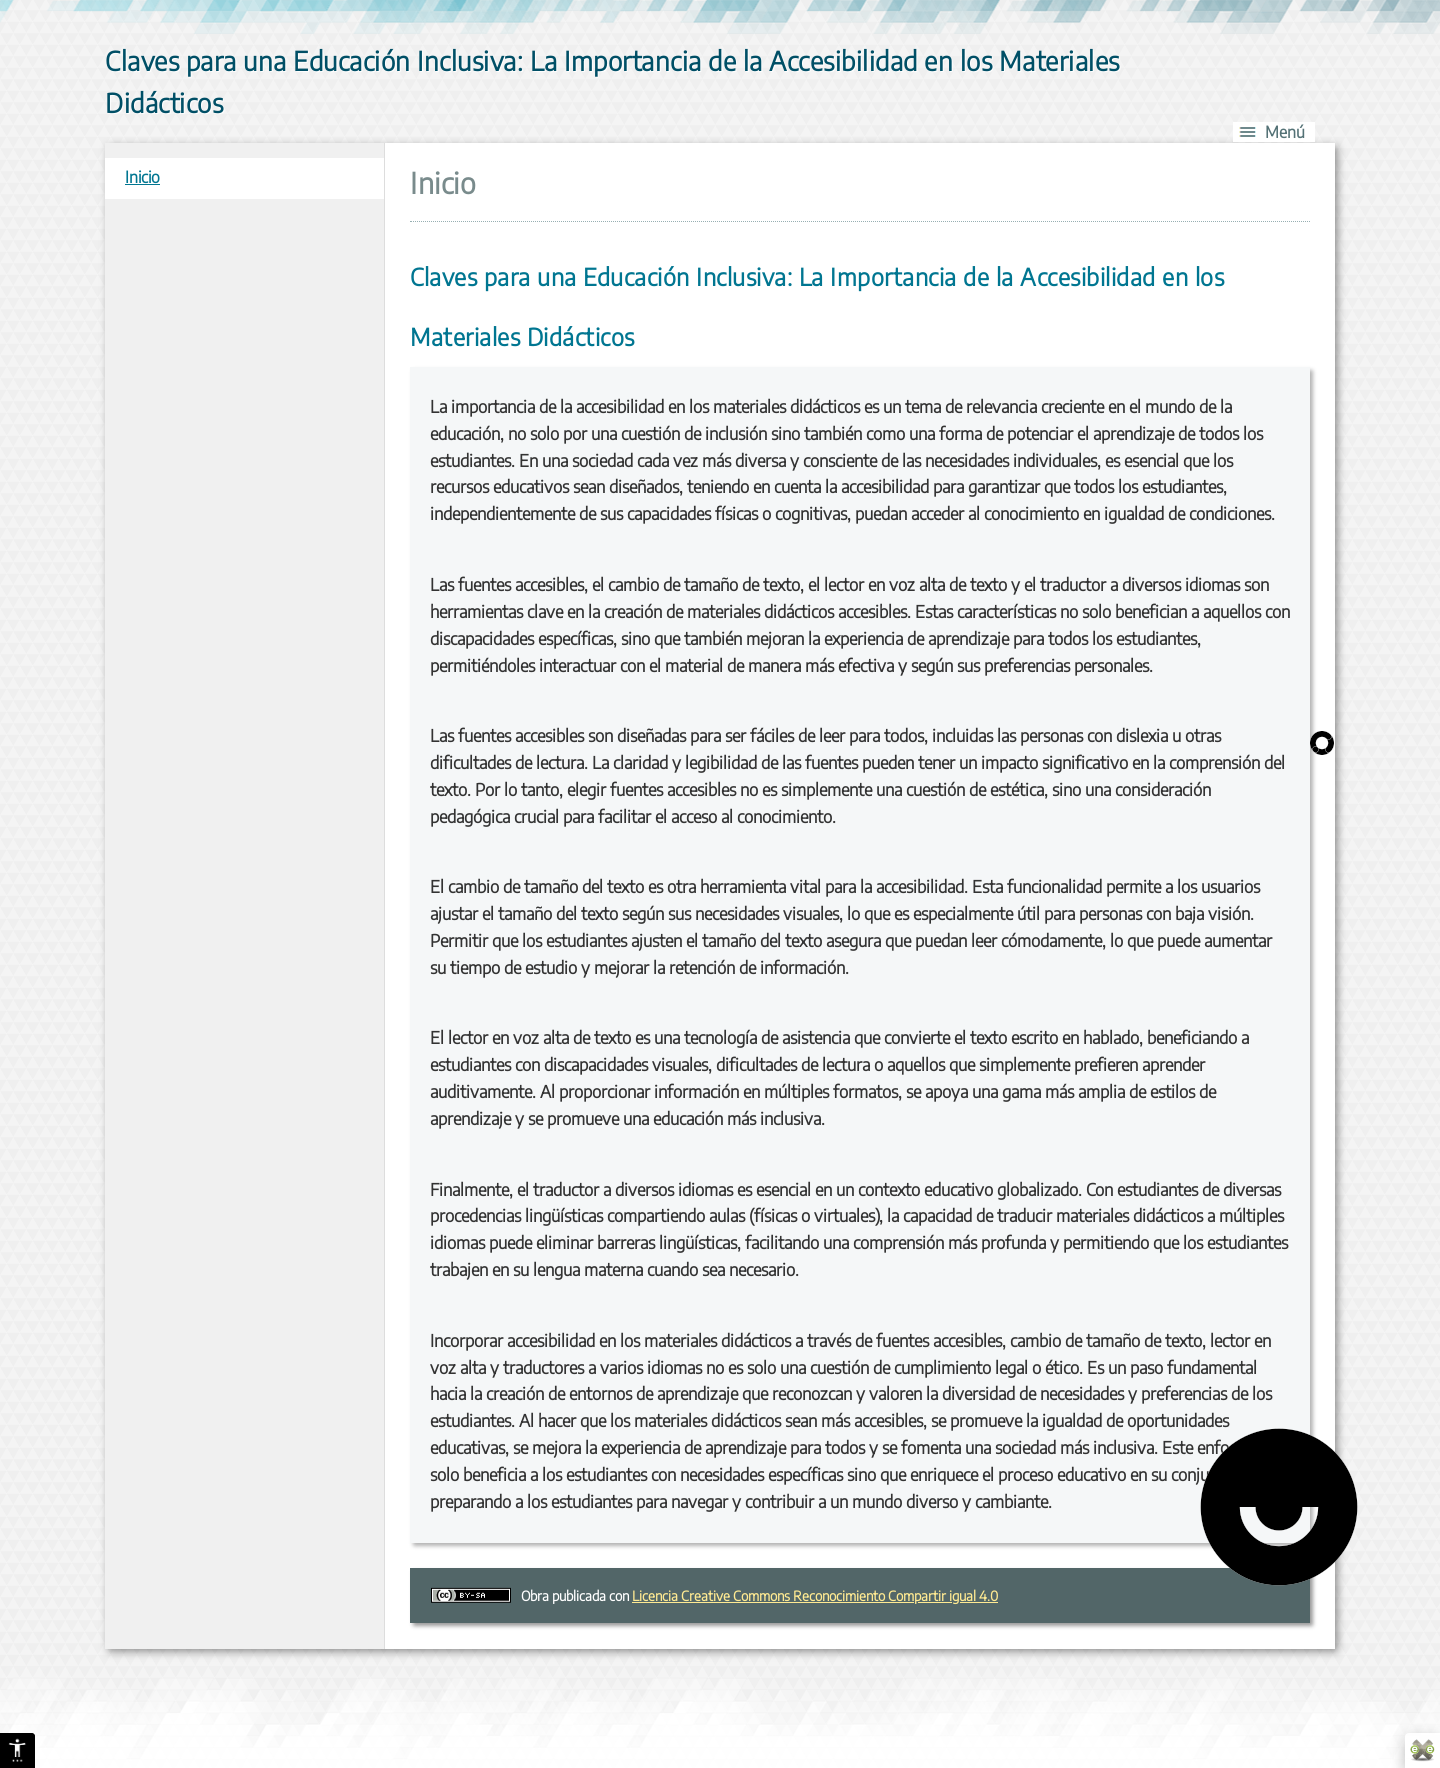  I want to click on google marketing platform logo, so click(1322, 743).